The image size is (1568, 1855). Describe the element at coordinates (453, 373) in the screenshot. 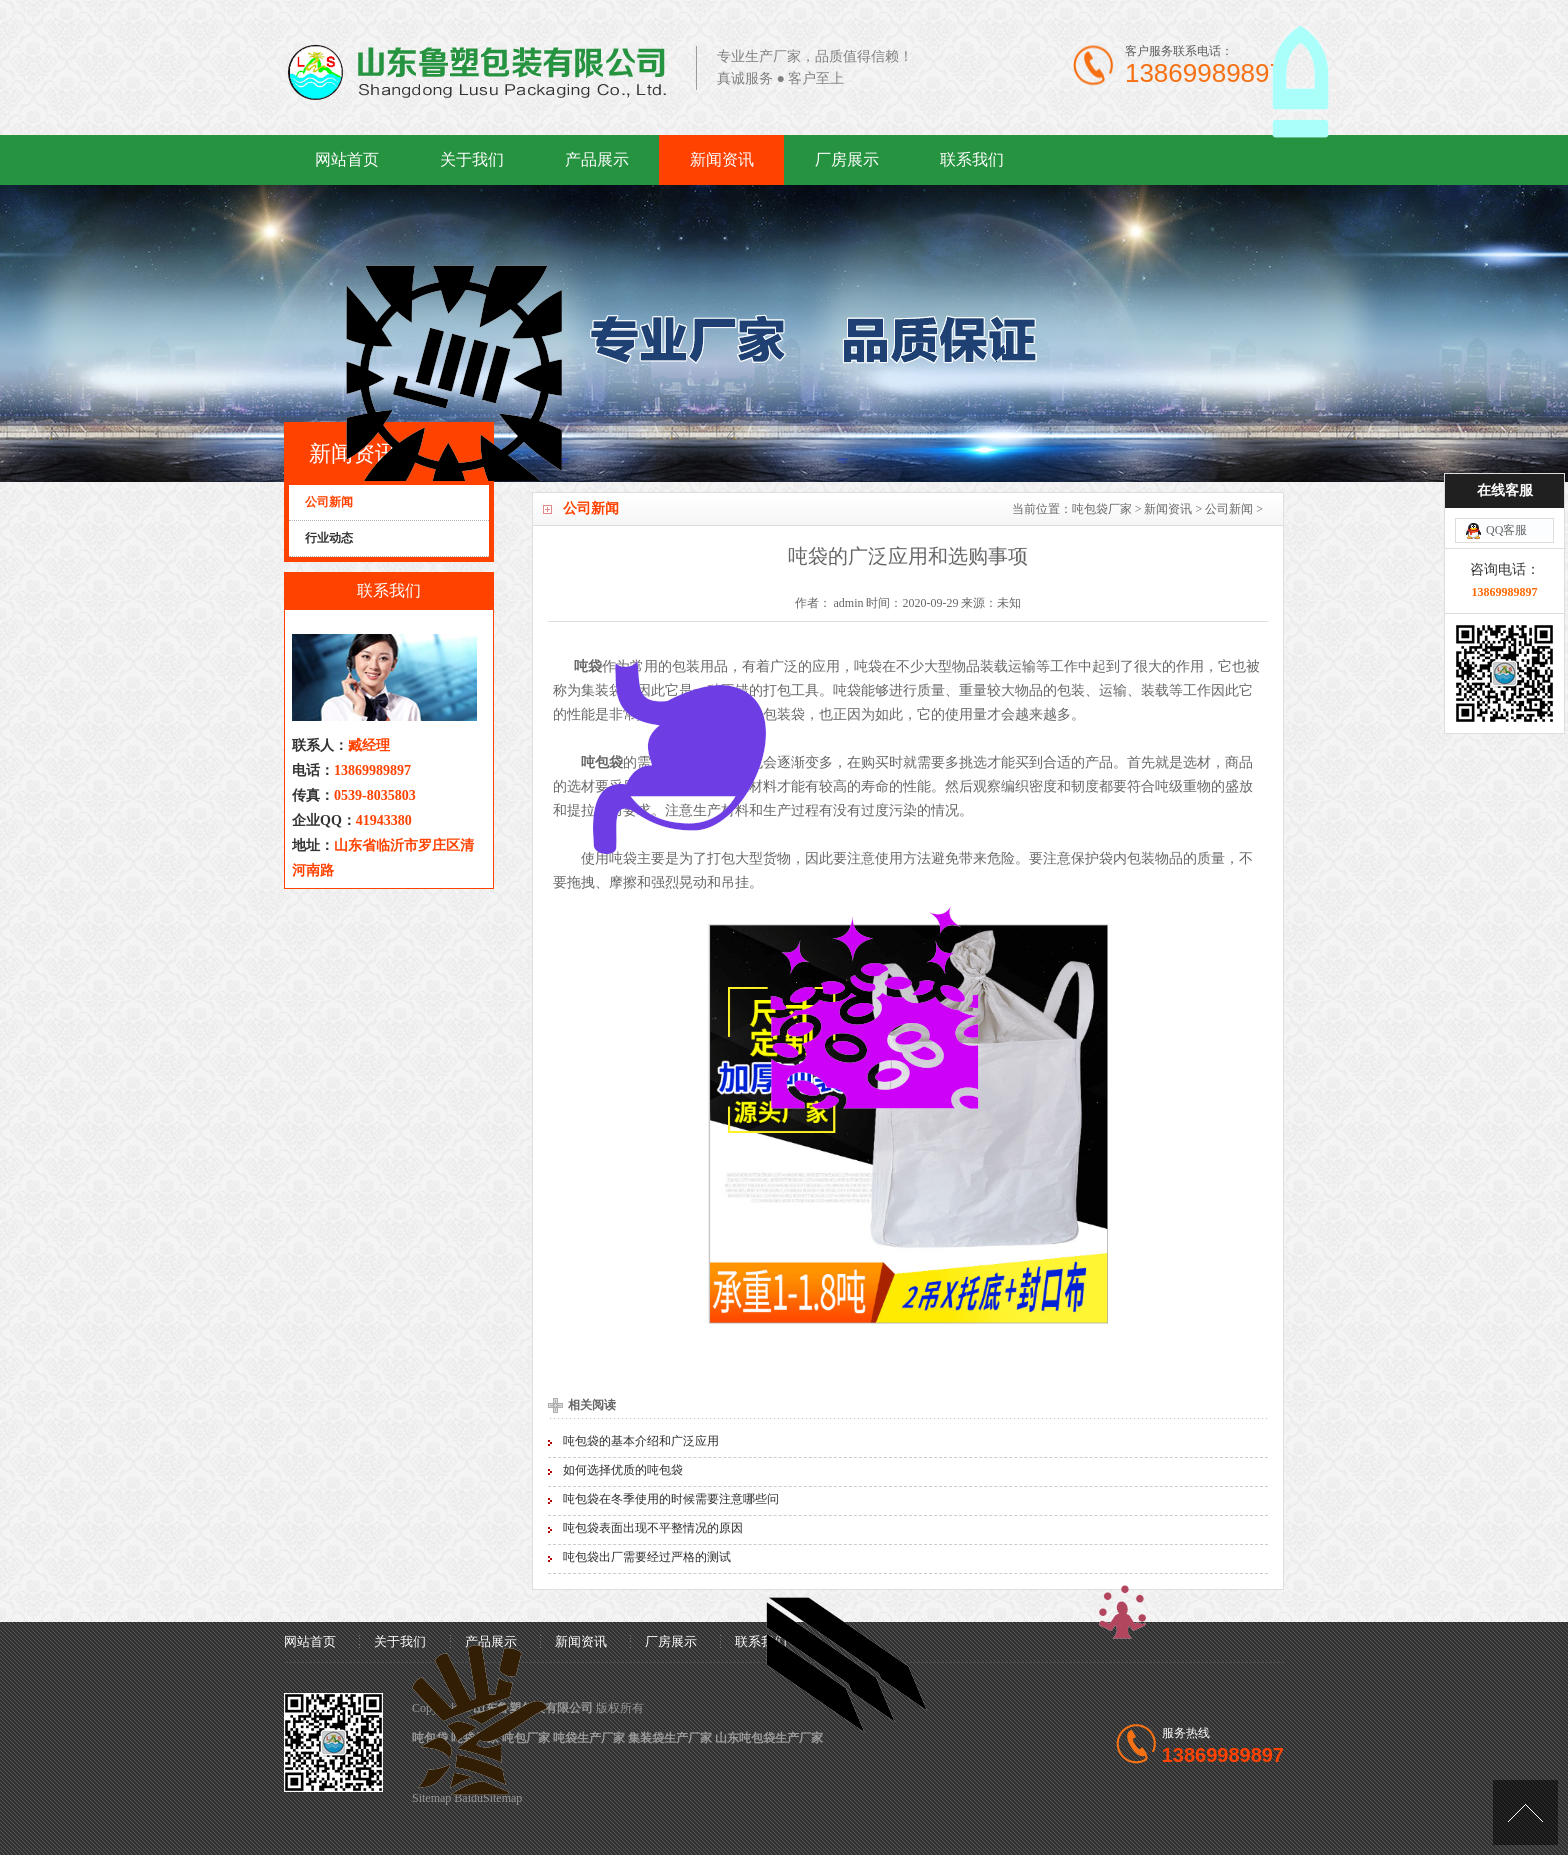

I see `activate a powerful attack or special move` at that location.